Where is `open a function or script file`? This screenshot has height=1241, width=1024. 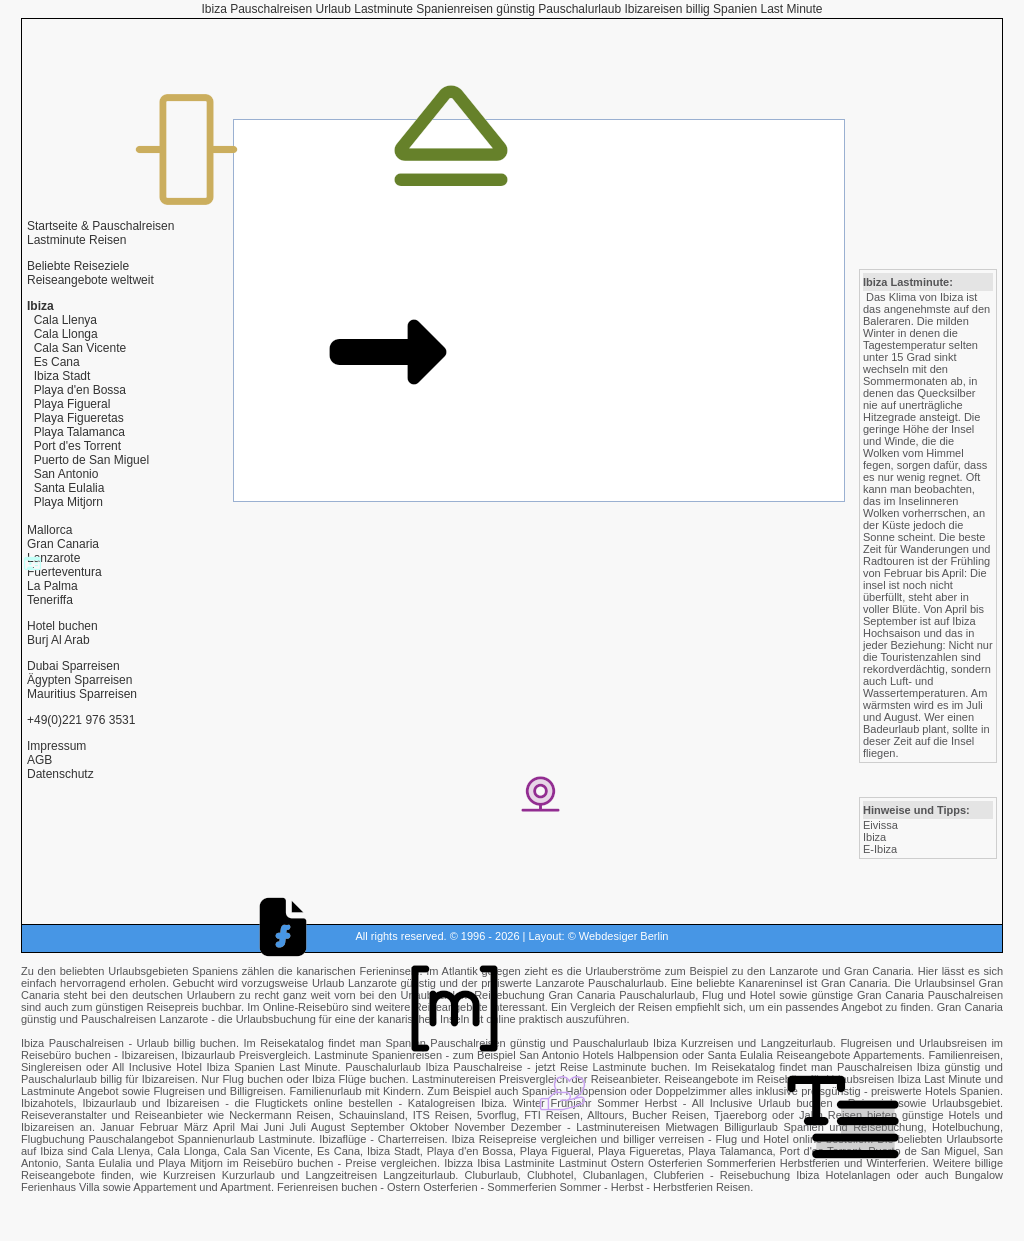
open a function or script file is located at coordinates (283, 927).